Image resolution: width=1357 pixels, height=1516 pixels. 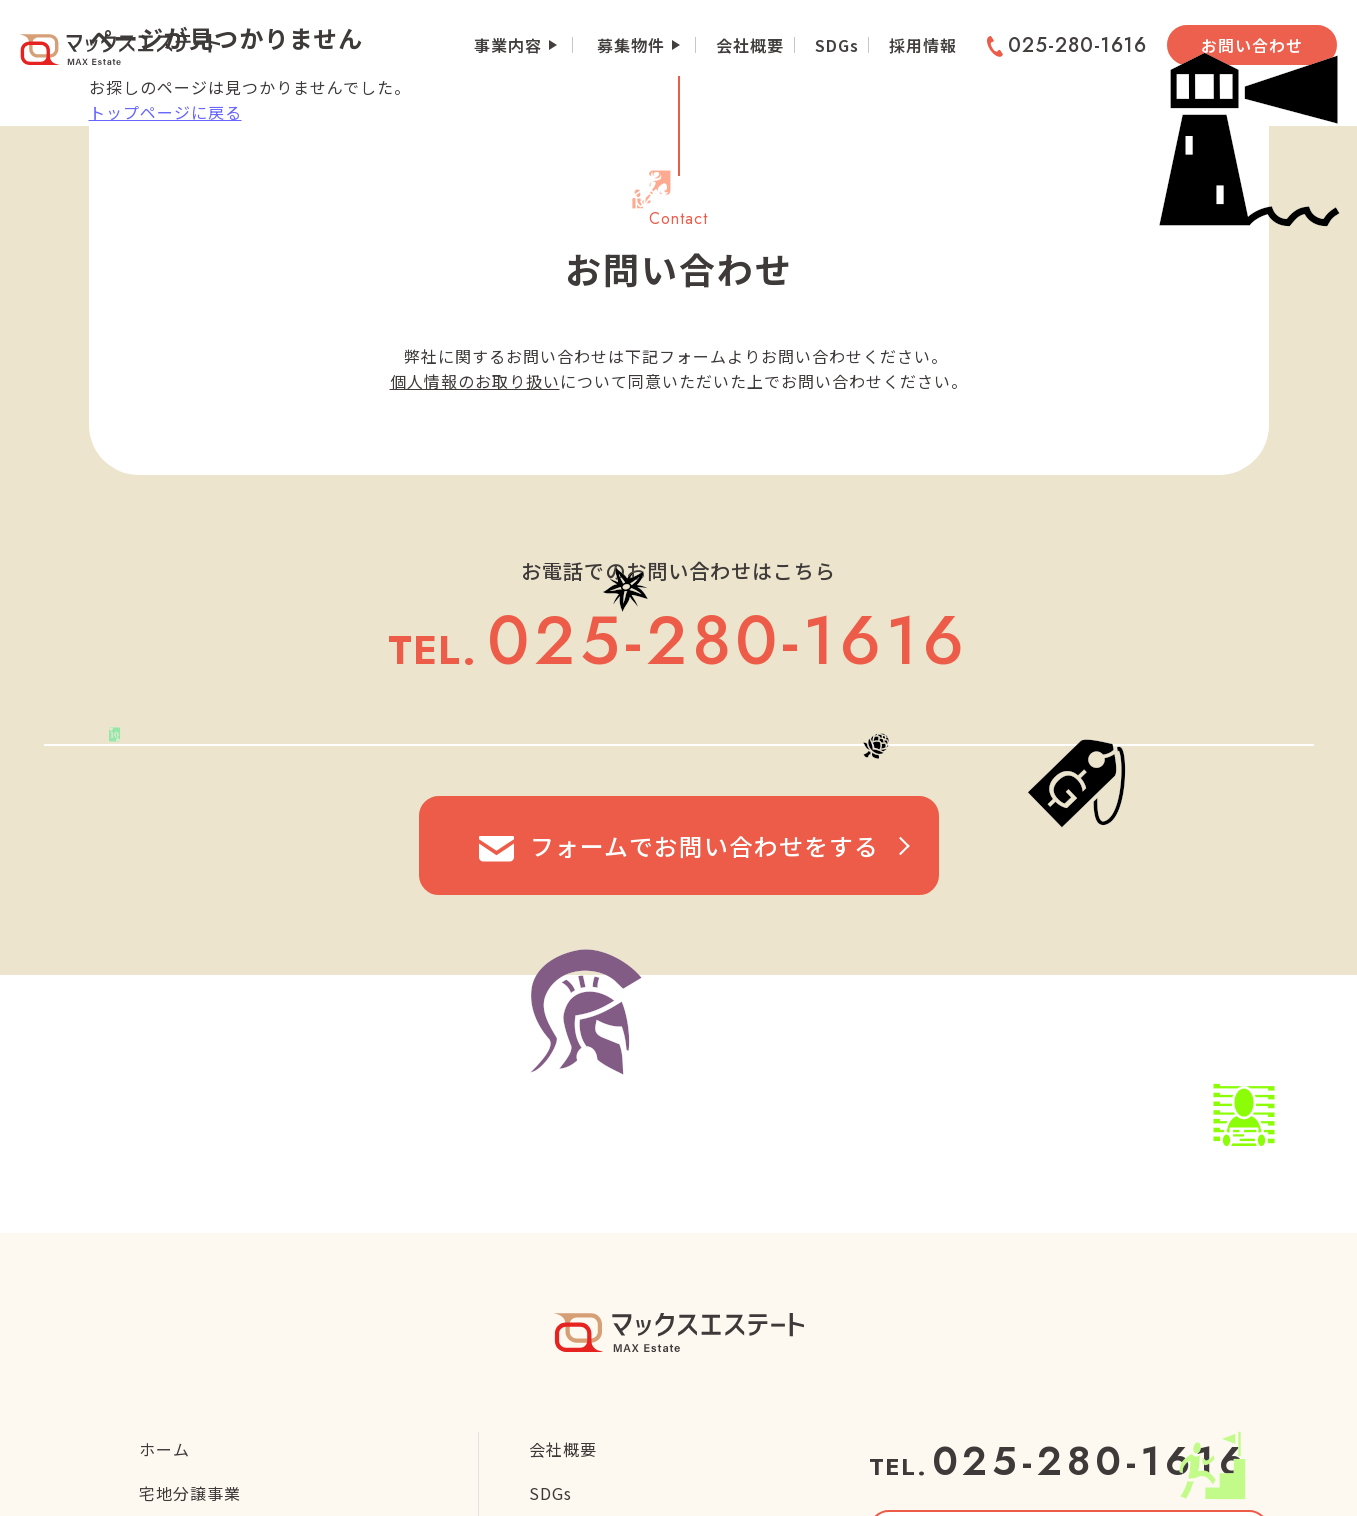 What do you see at coordinates (1076, 783) in the screenshot?
I see `view price or discount information` at bounding box center [1076, 783].